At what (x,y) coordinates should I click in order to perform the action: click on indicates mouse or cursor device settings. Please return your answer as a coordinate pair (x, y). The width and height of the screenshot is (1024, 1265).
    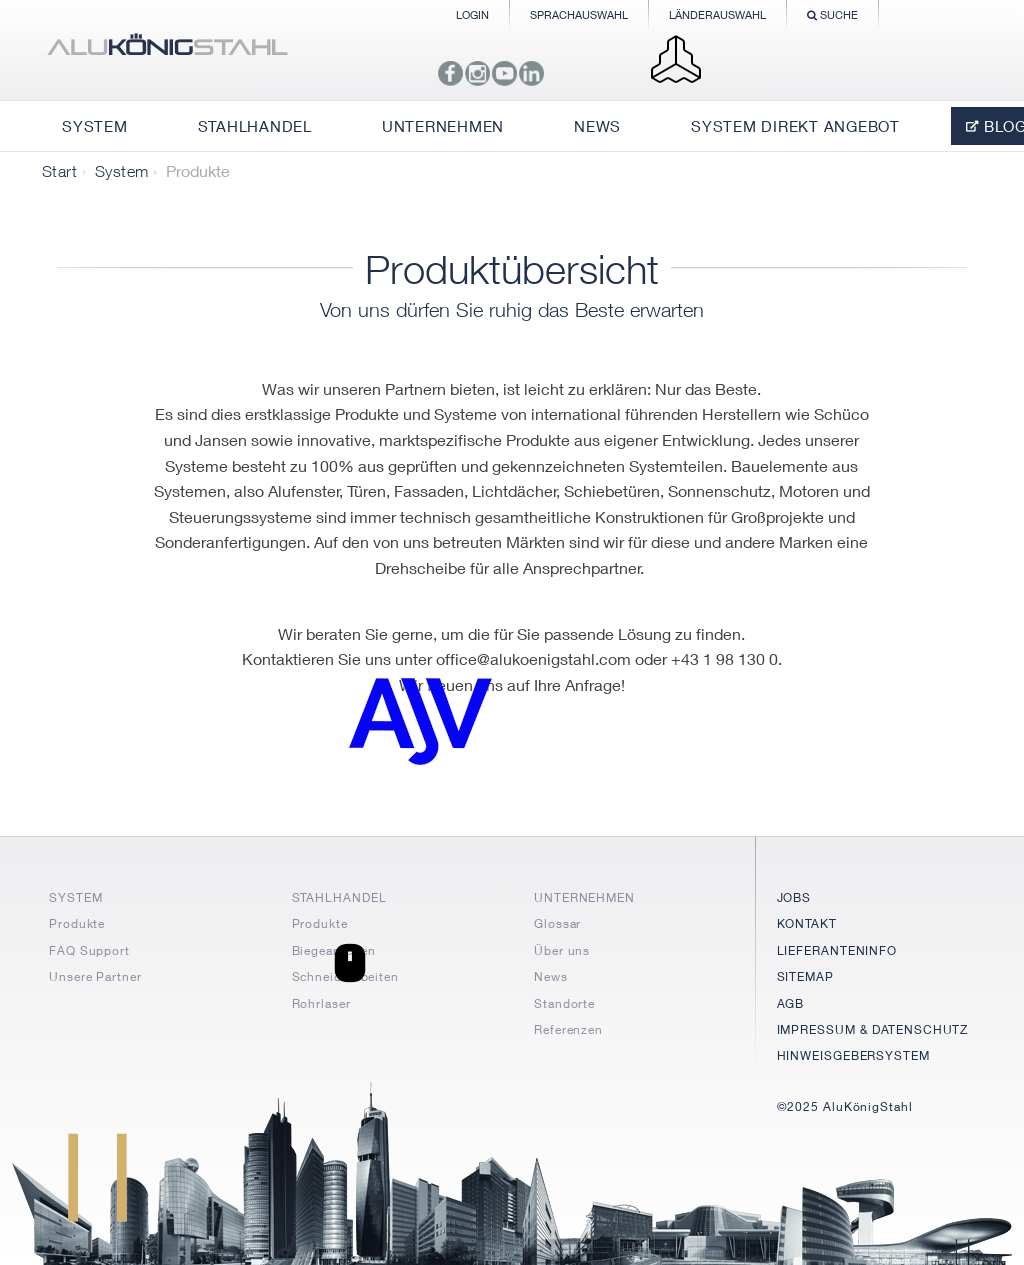
    Looking at the image, I should click on (350, 963).